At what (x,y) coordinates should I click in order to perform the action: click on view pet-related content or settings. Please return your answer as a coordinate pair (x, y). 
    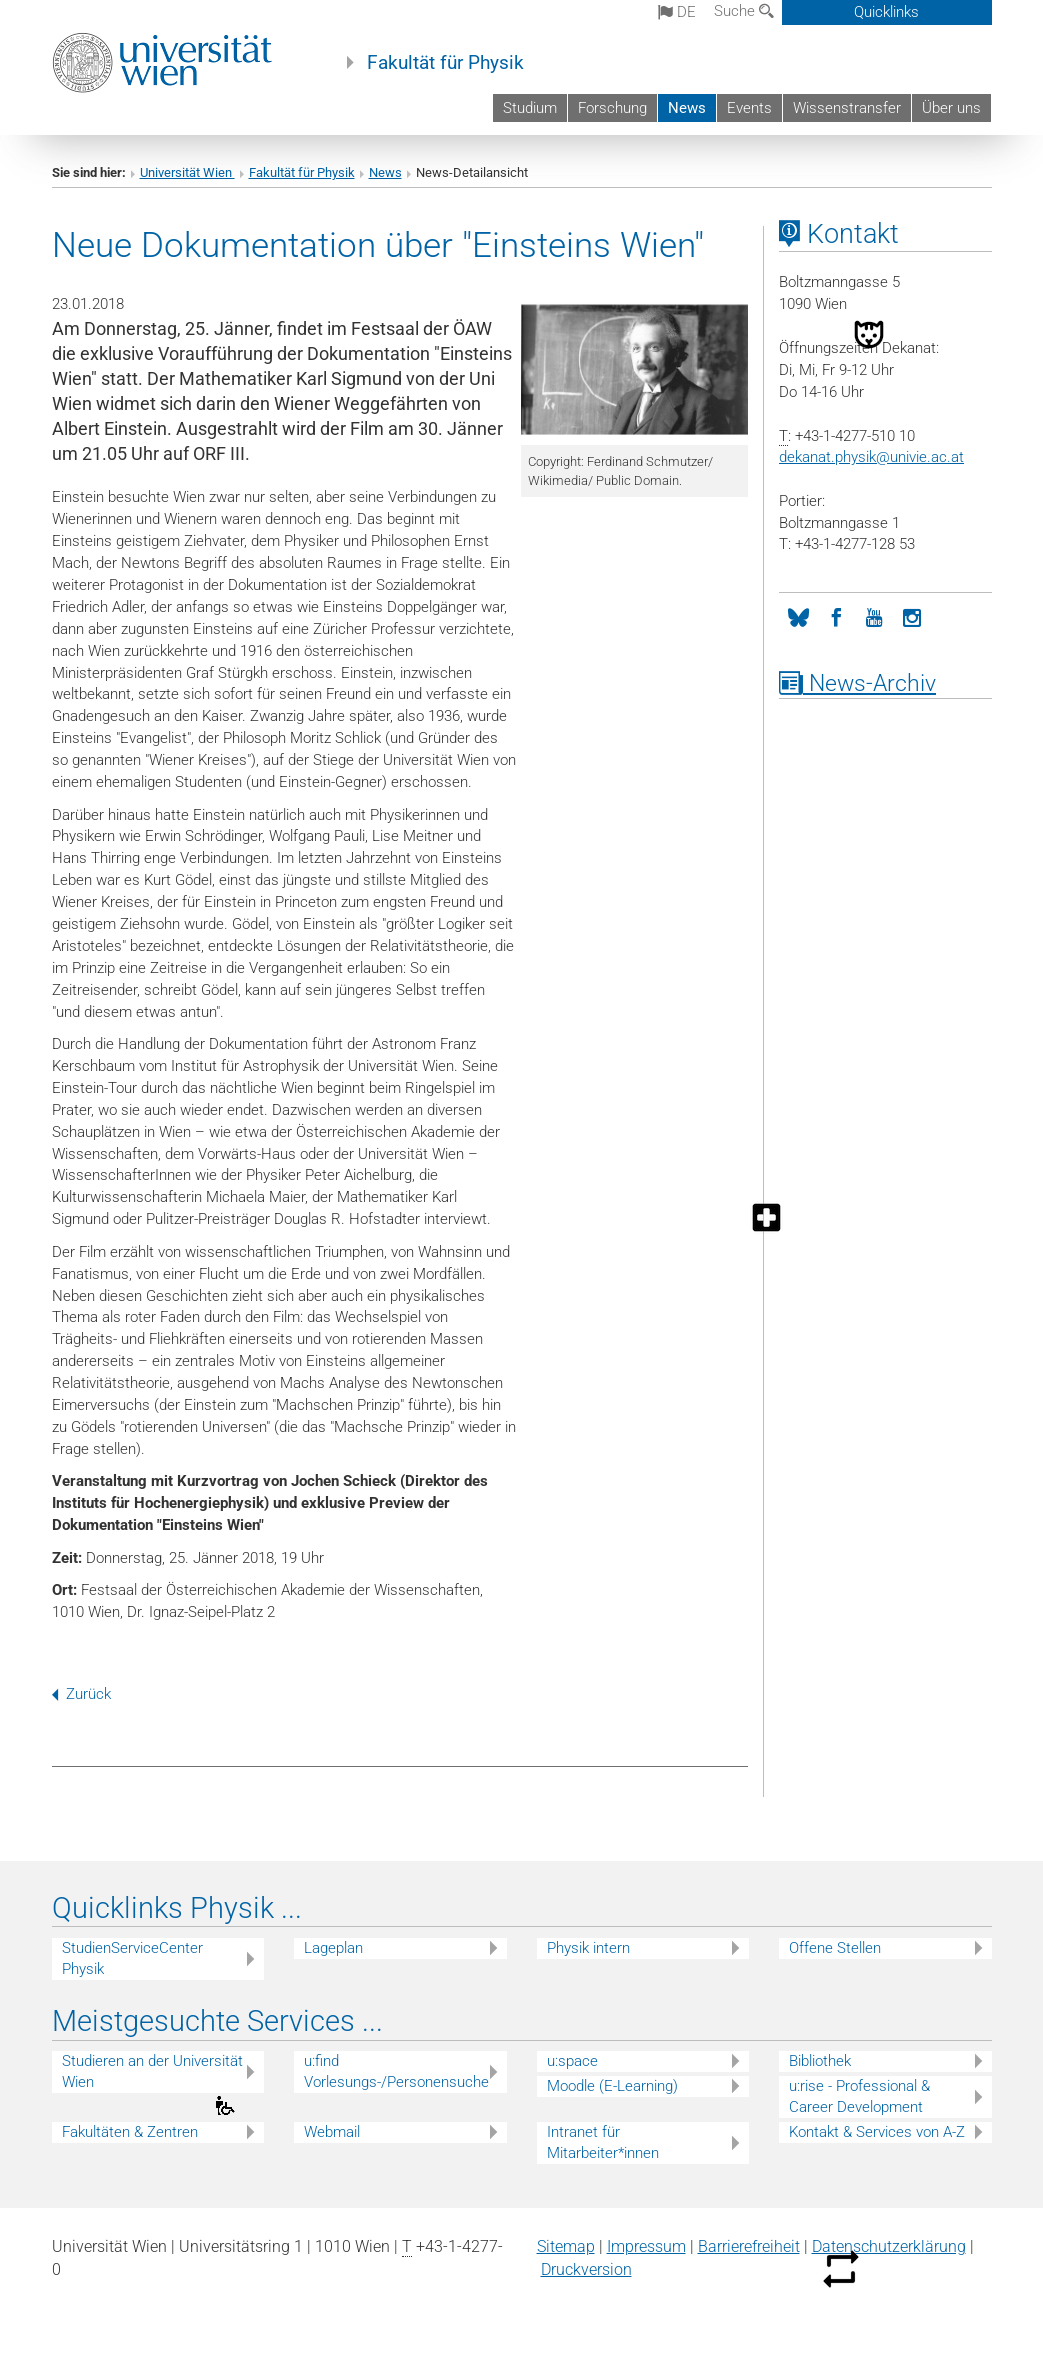
    Looking at the image, I should click on (869, 334).